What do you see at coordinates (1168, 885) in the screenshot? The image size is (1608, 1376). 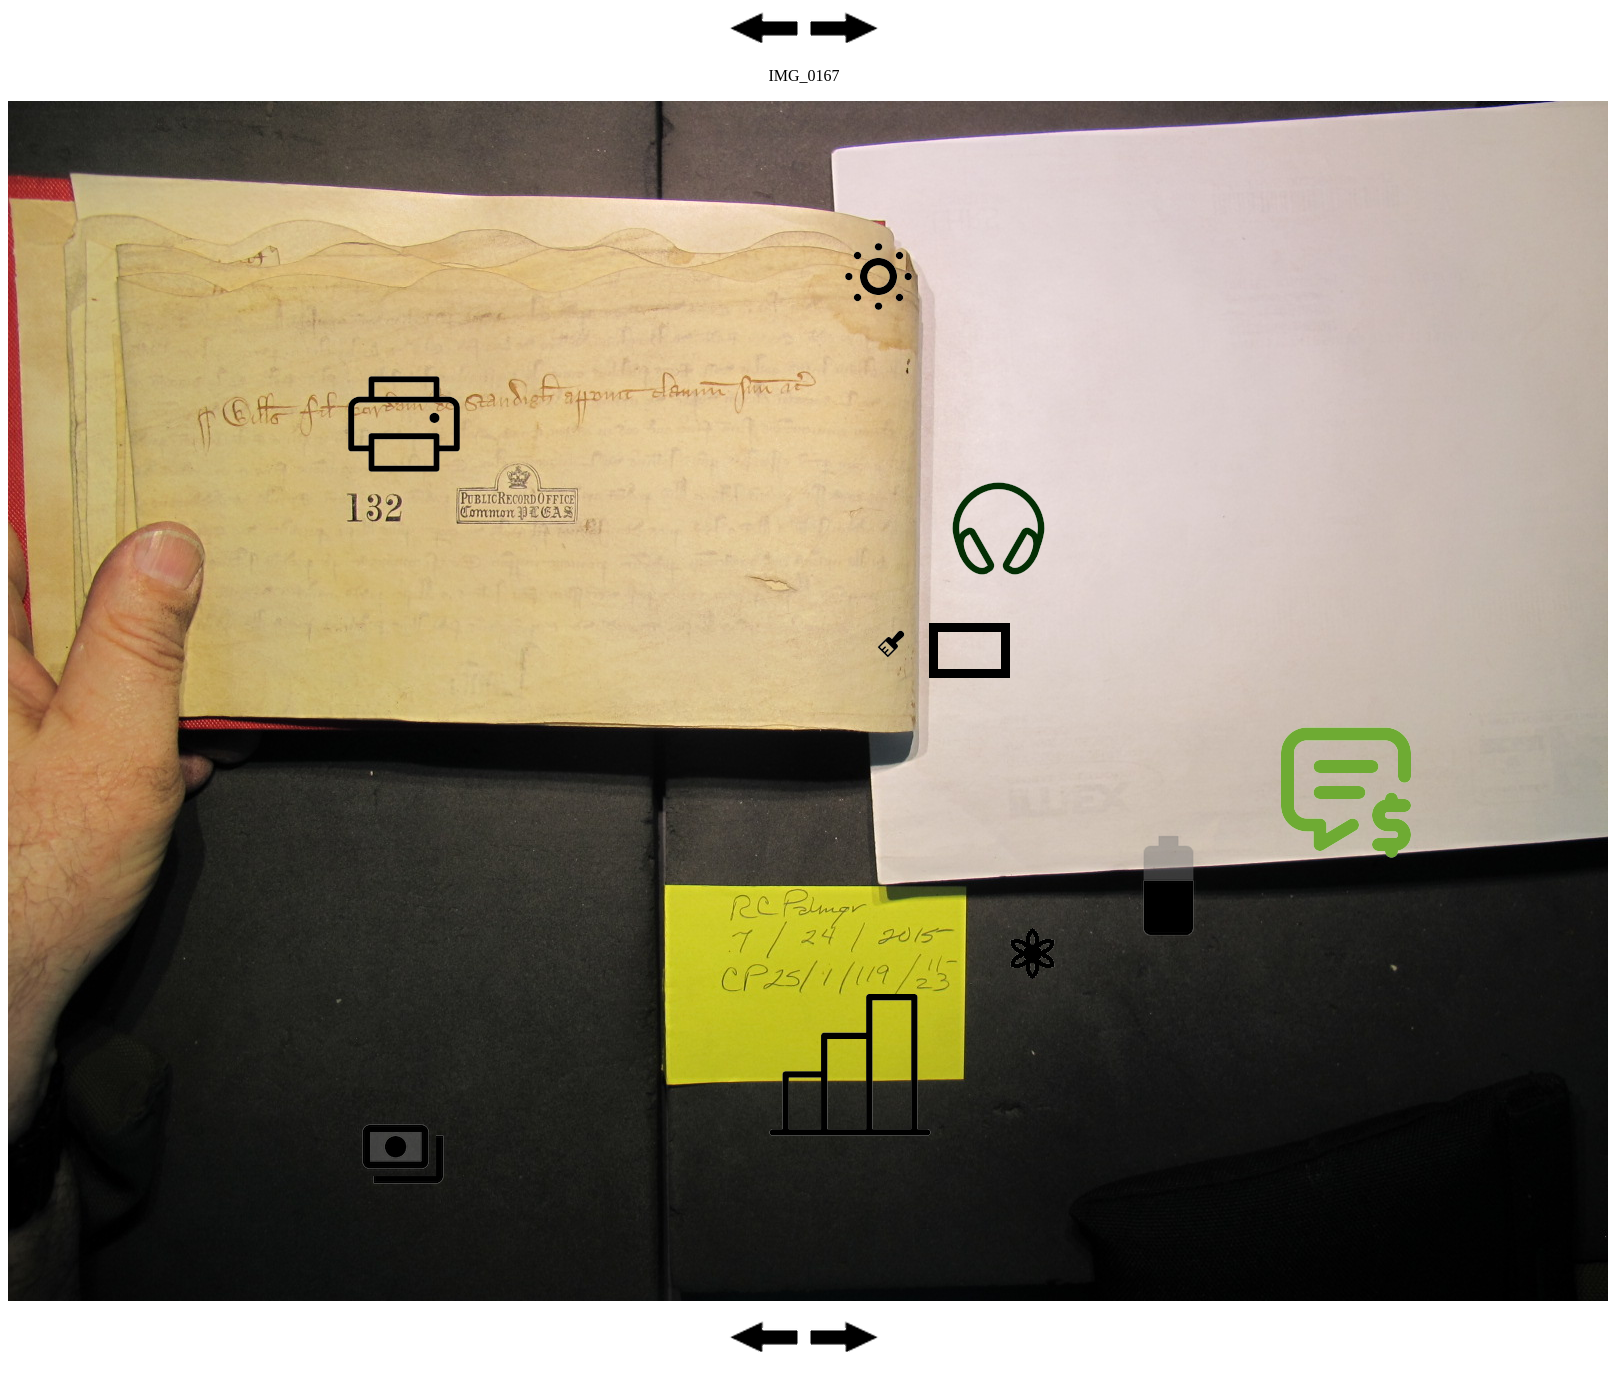 I see `indicates battery level at approximately 60%` at bounding box center [1168, 885].